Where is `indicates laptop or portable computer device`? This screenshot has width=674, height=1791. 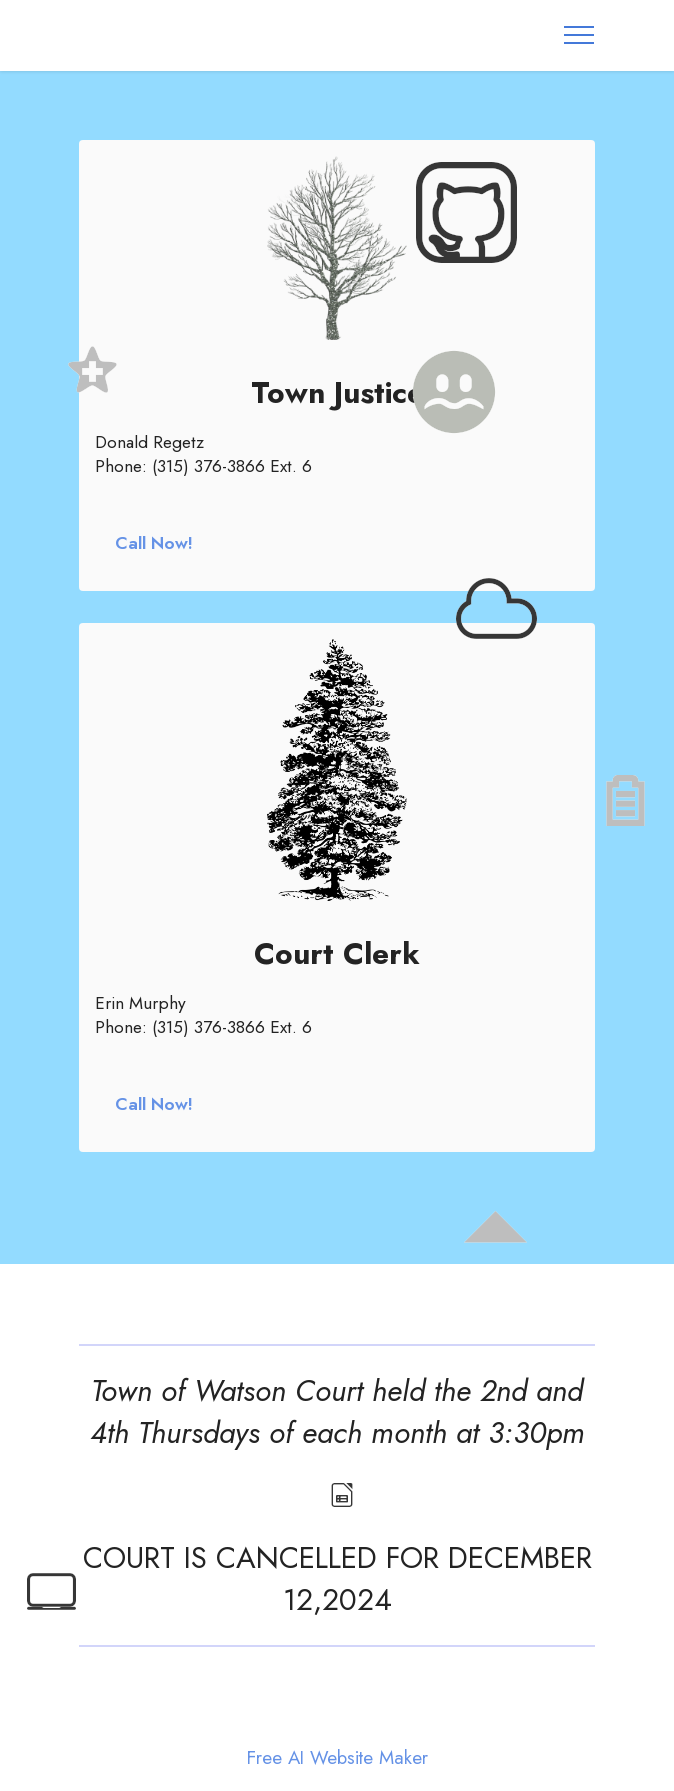 indicates laptop or portable computer device is located at coordinates (51, 1591).